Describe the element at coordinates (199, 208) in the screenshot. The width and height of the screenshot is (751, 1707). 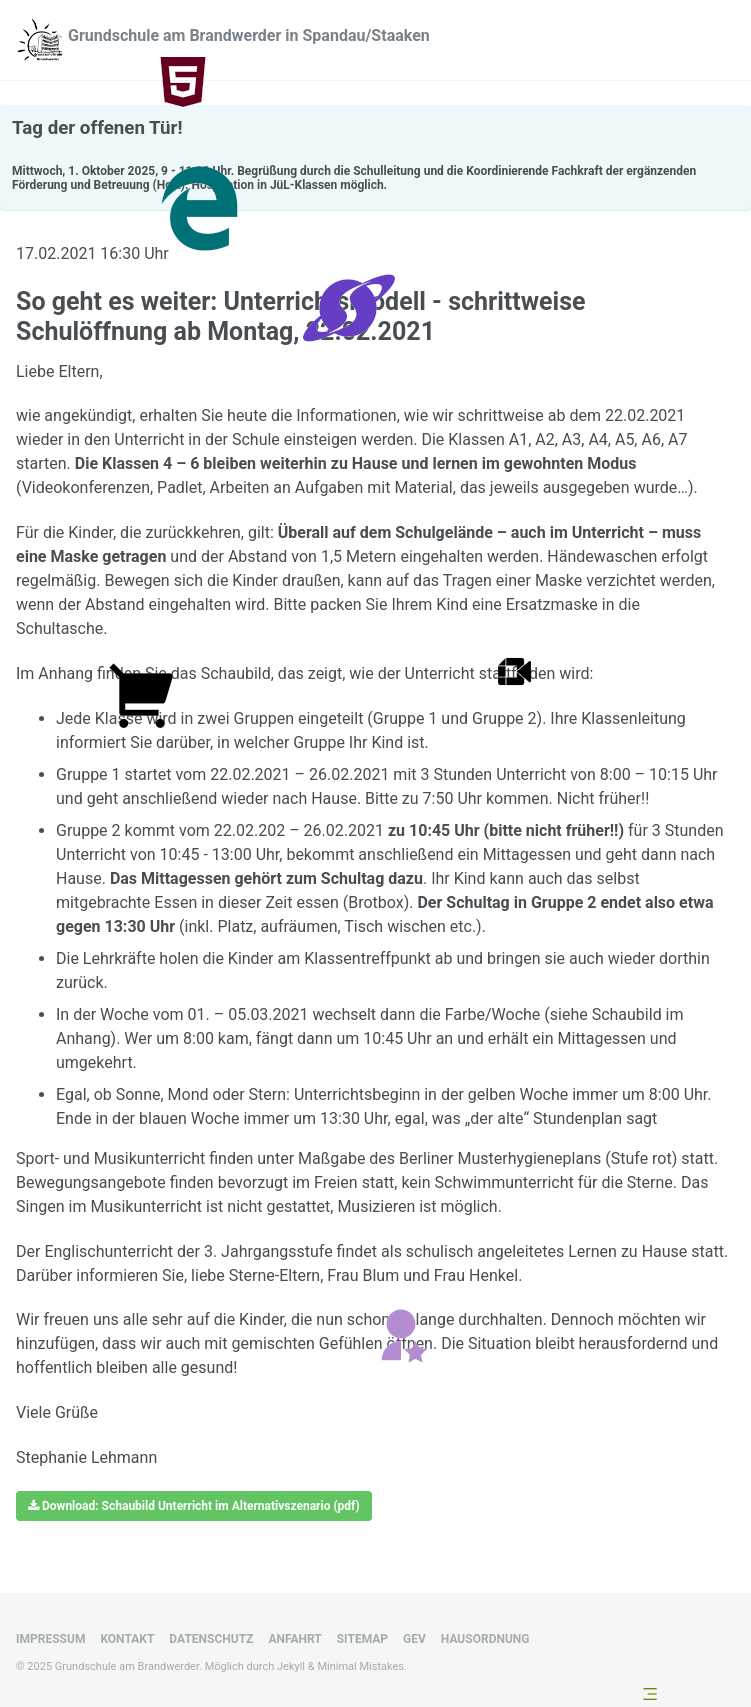
I see `open Microsoft Edge browser` at that location.